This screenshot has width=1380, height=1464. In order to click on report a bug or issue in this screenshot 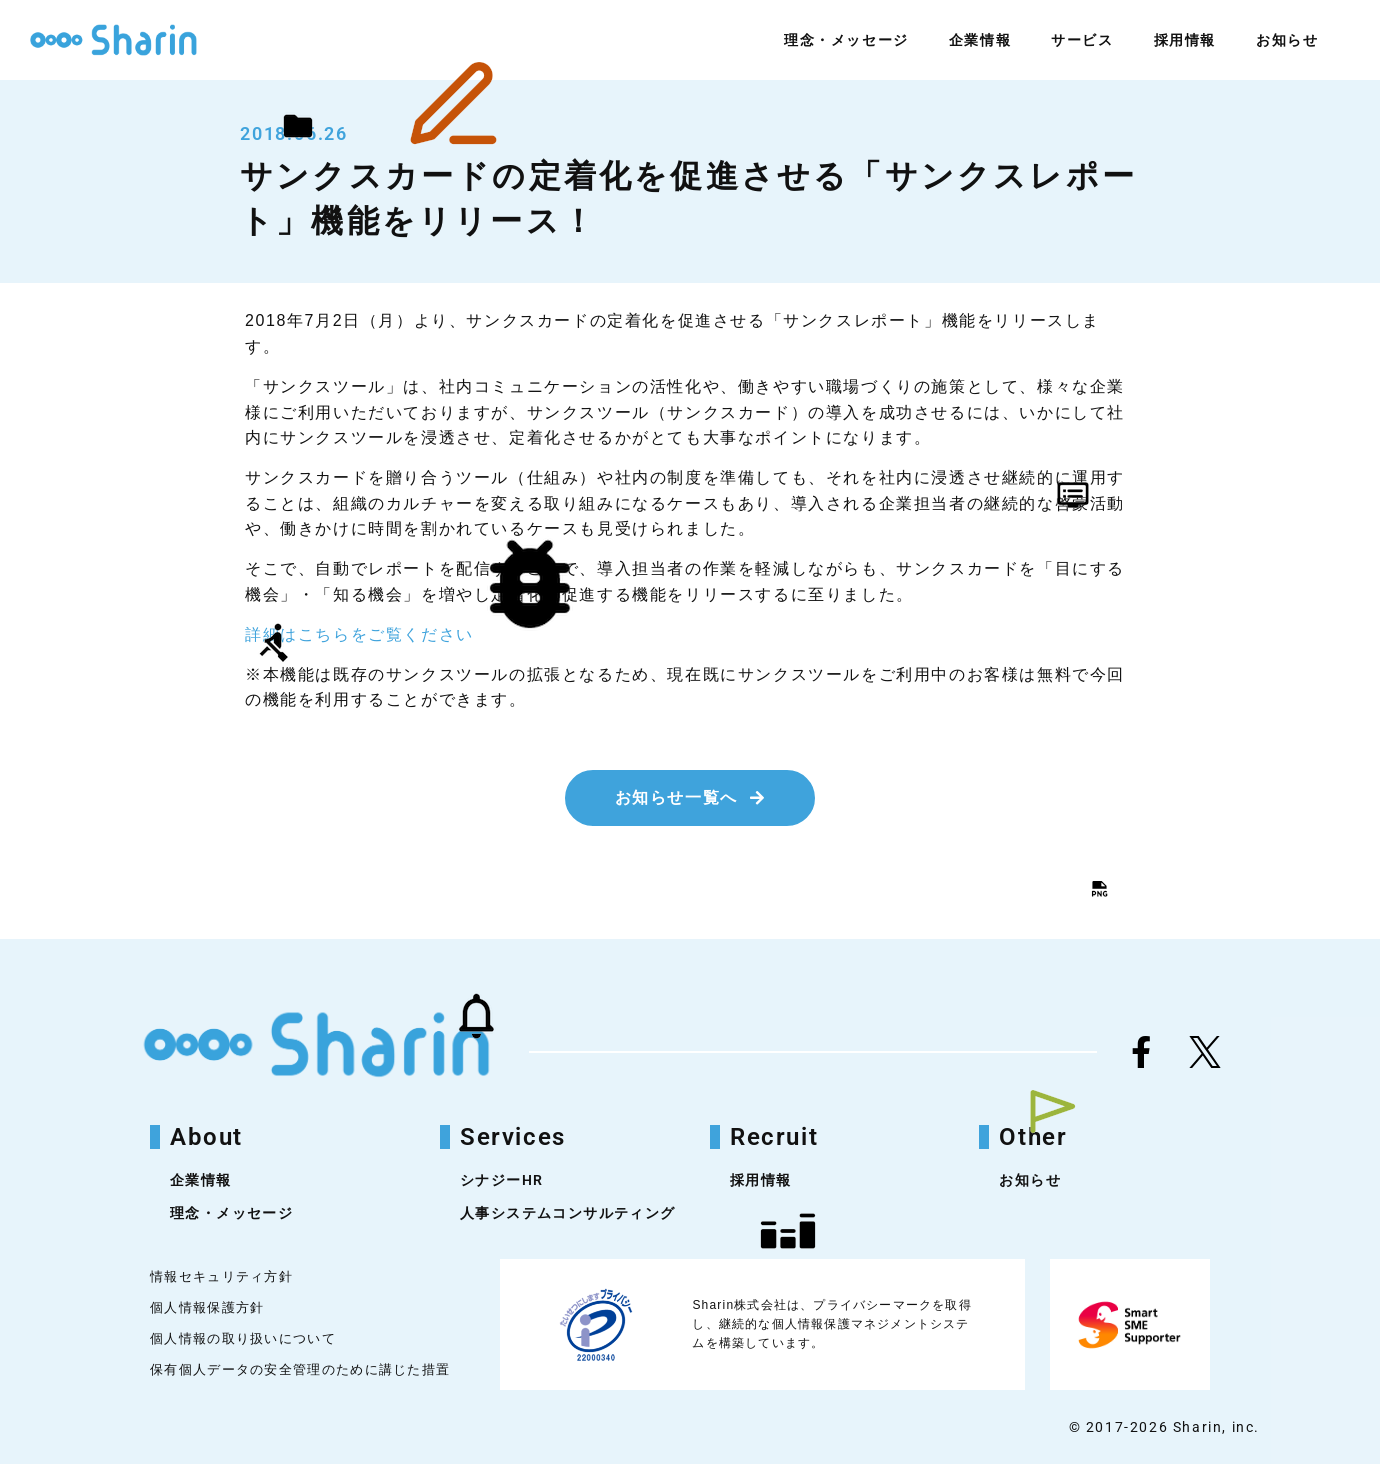, I will do `click(530, 583)`.